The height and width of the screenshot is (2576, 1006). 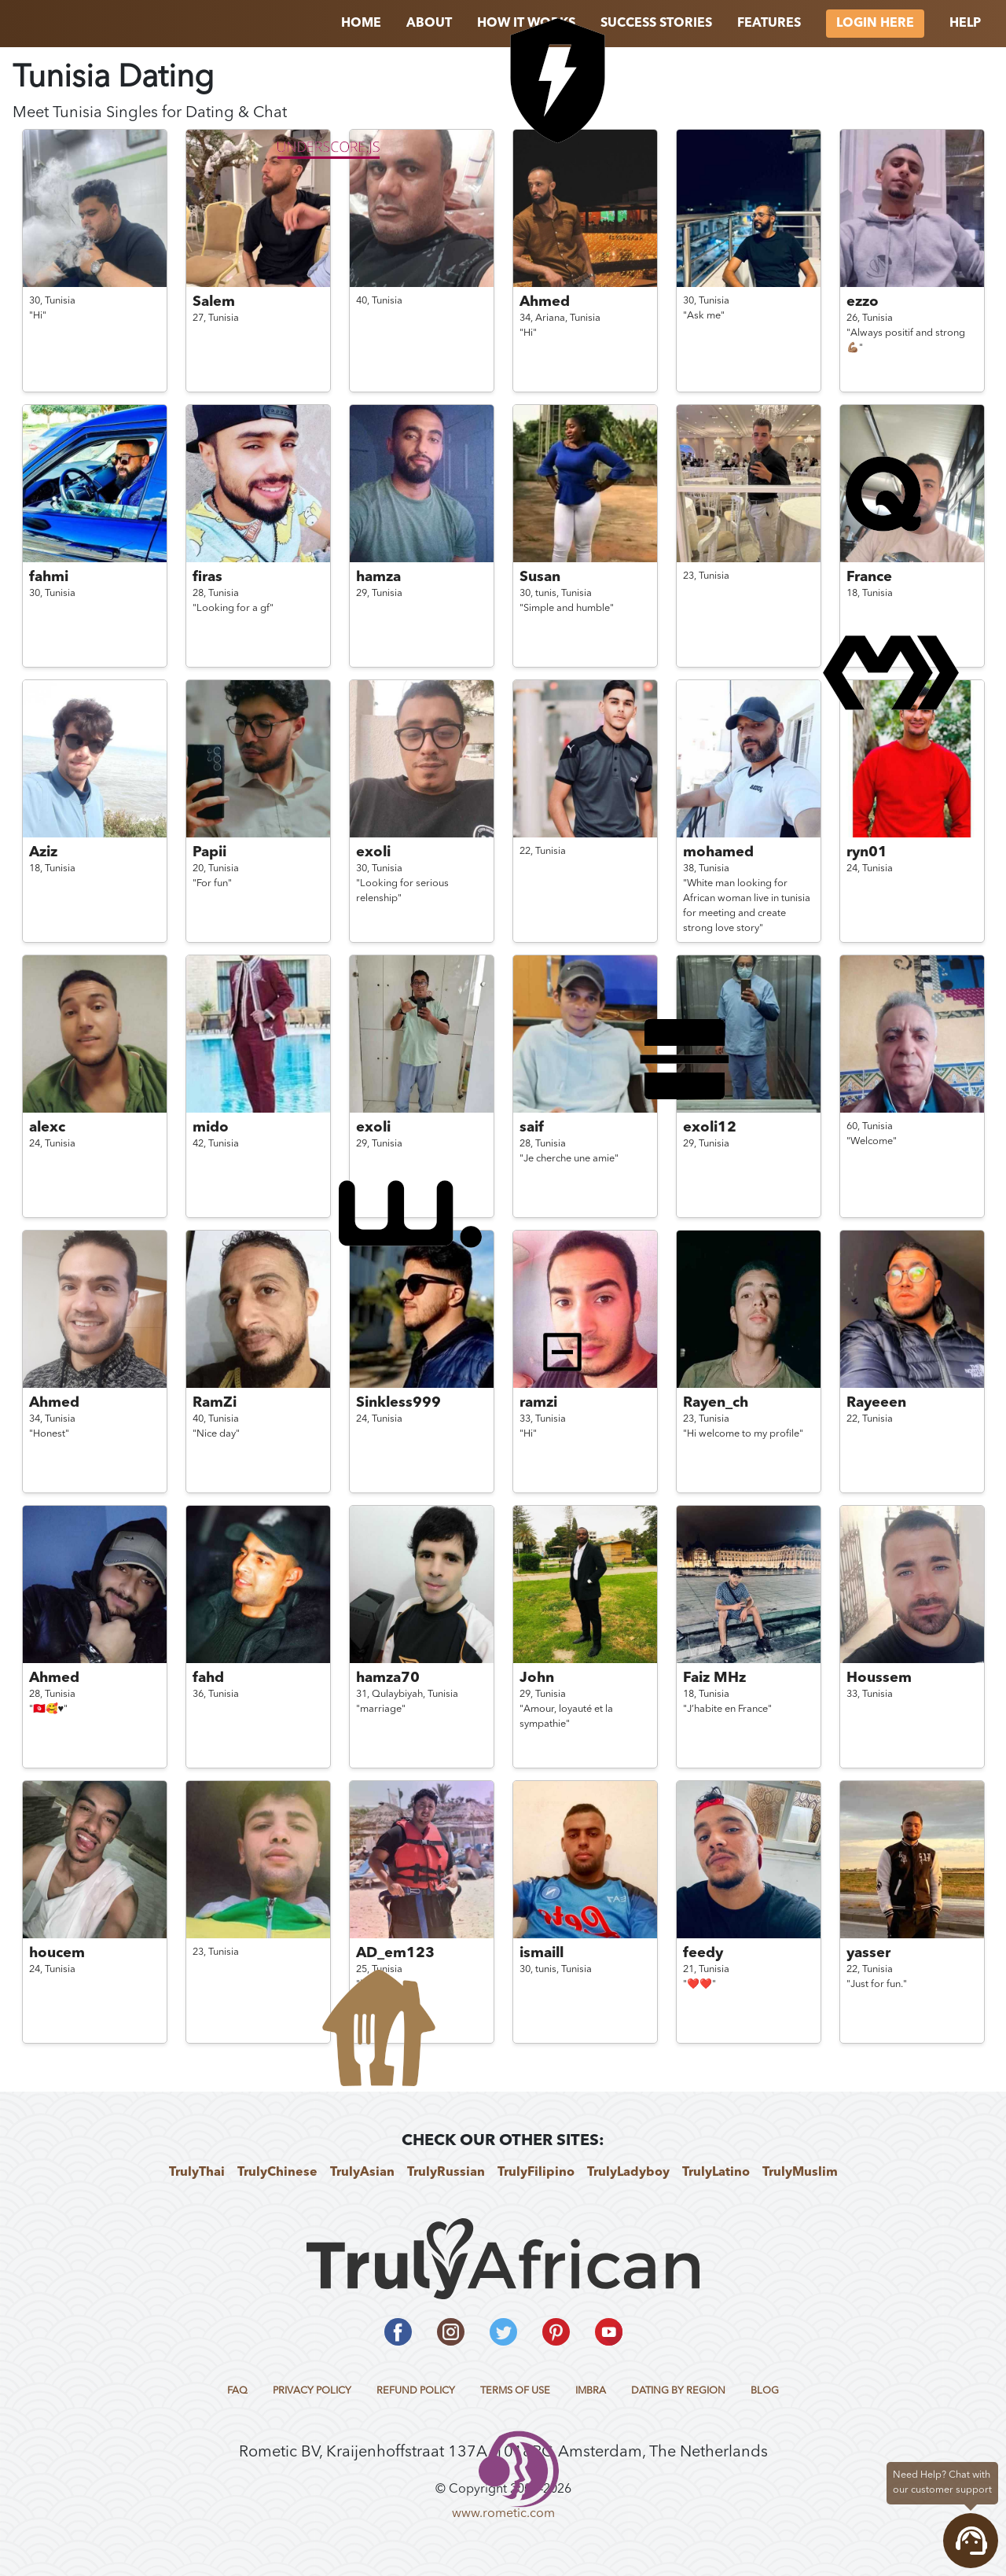 I want to click on indicates a partially selected state in a list, so click(x=562, y=1352).